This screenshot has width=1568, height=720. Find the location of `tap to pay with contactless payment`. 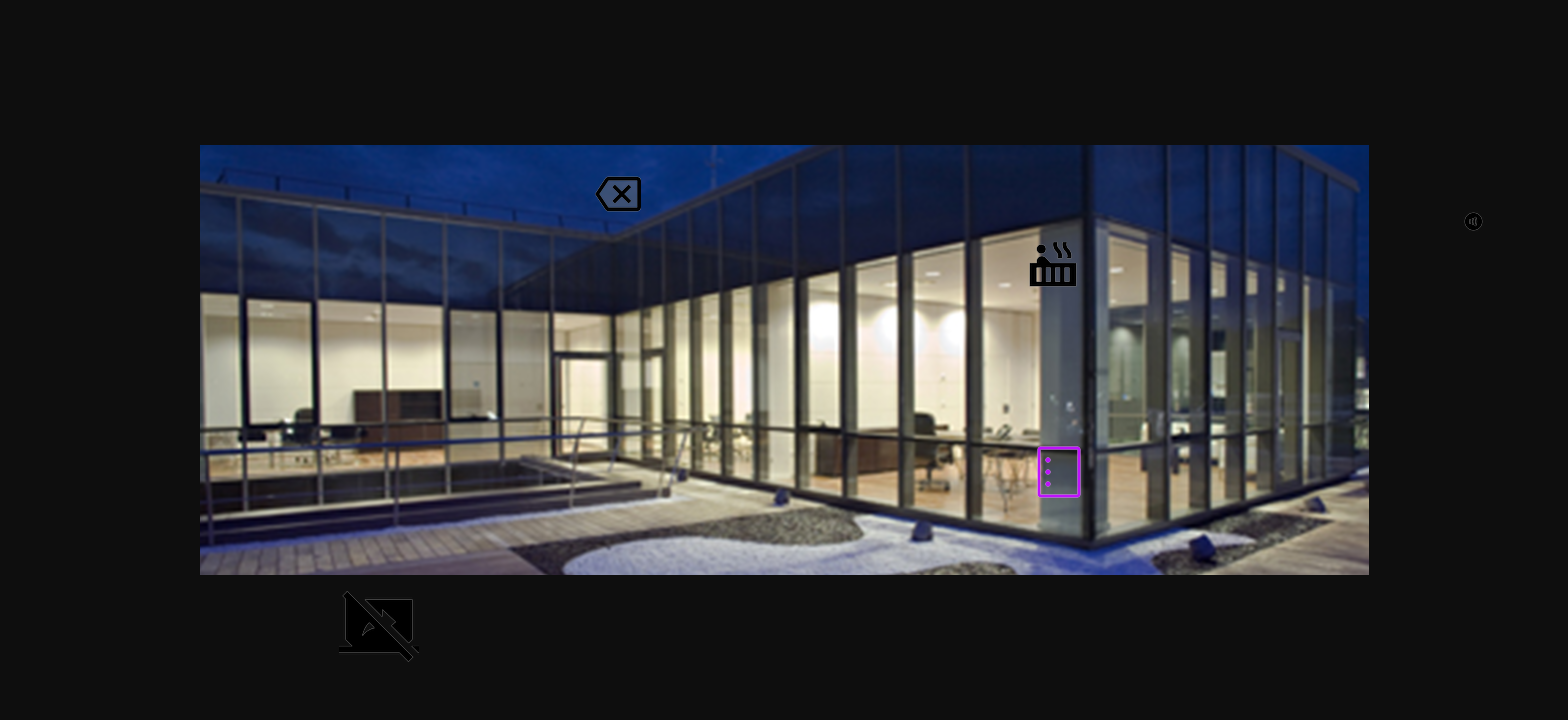

tap to pay with contactless payment is located at coordinates (1473, 221).